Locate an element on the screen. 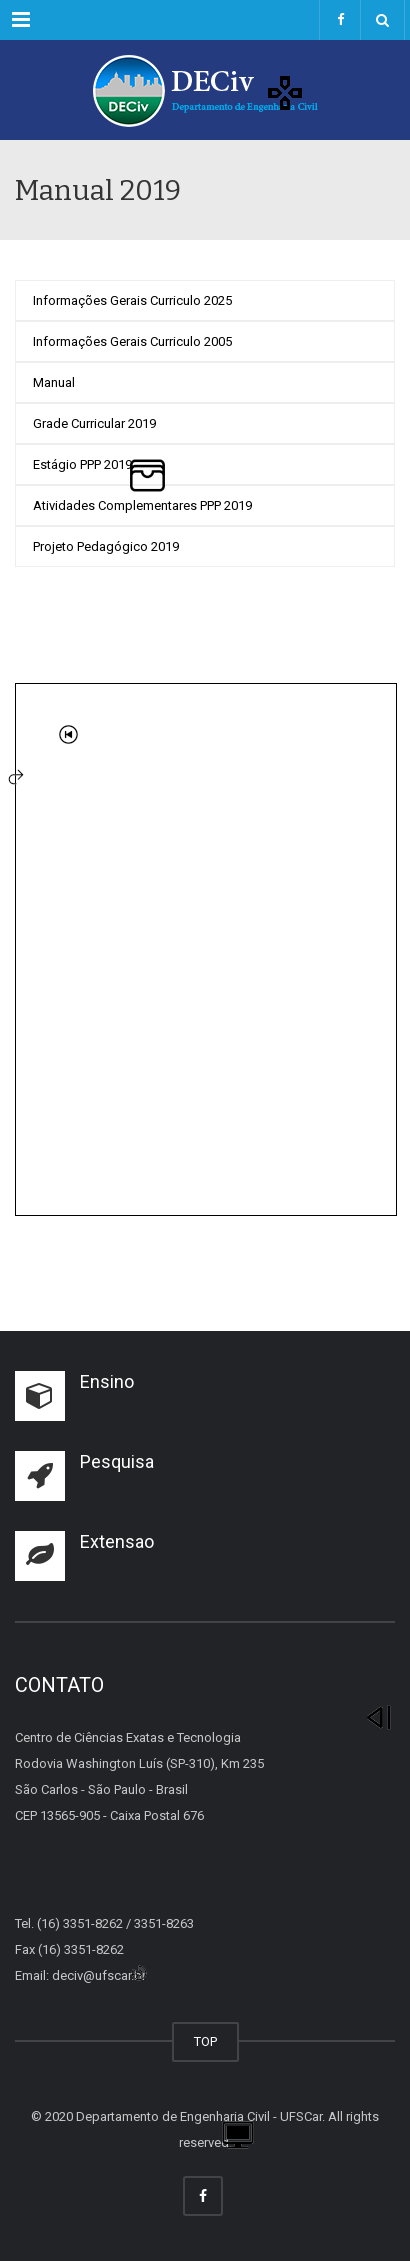  skip to previous track is located at coordinates (68, 734).